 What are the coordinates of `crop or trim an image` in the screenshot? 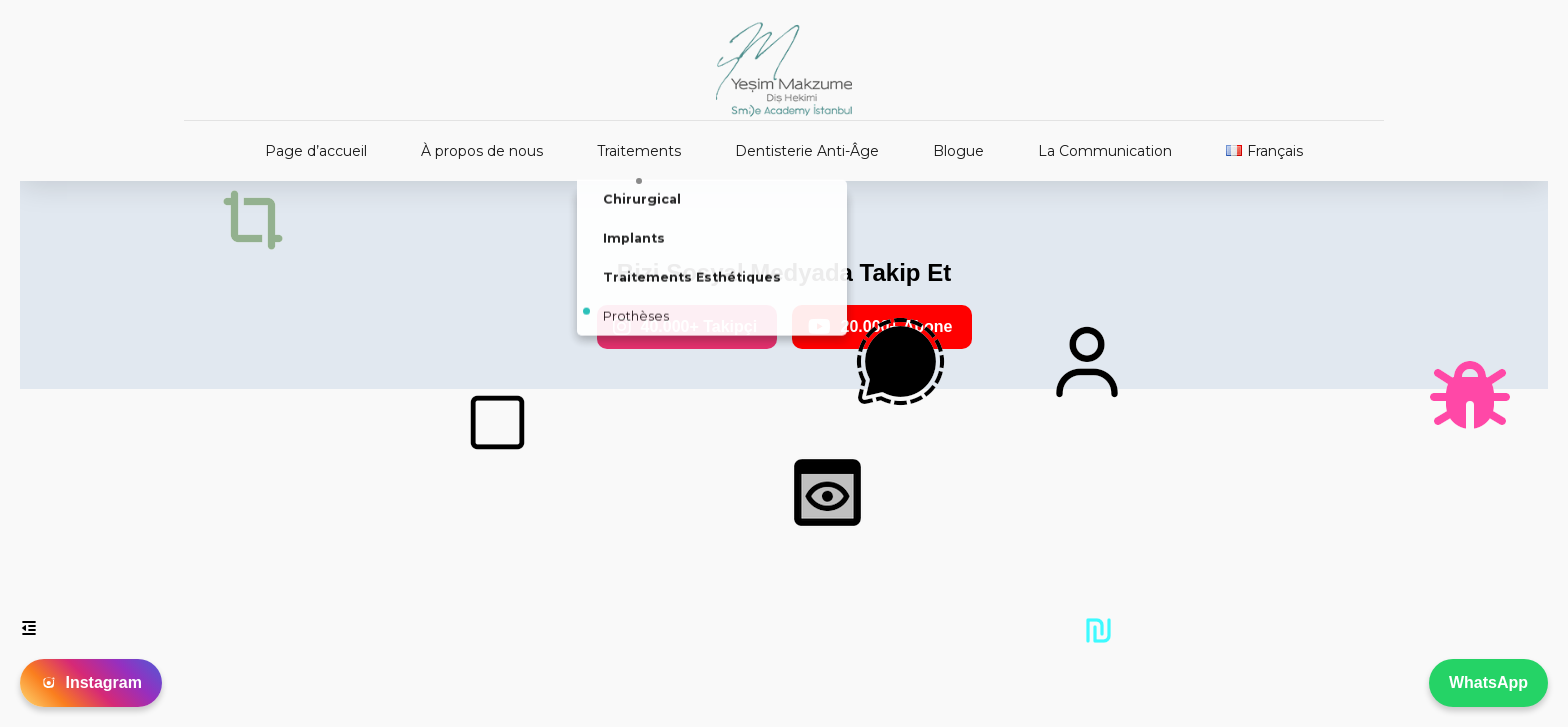 It's located at (253, 220).